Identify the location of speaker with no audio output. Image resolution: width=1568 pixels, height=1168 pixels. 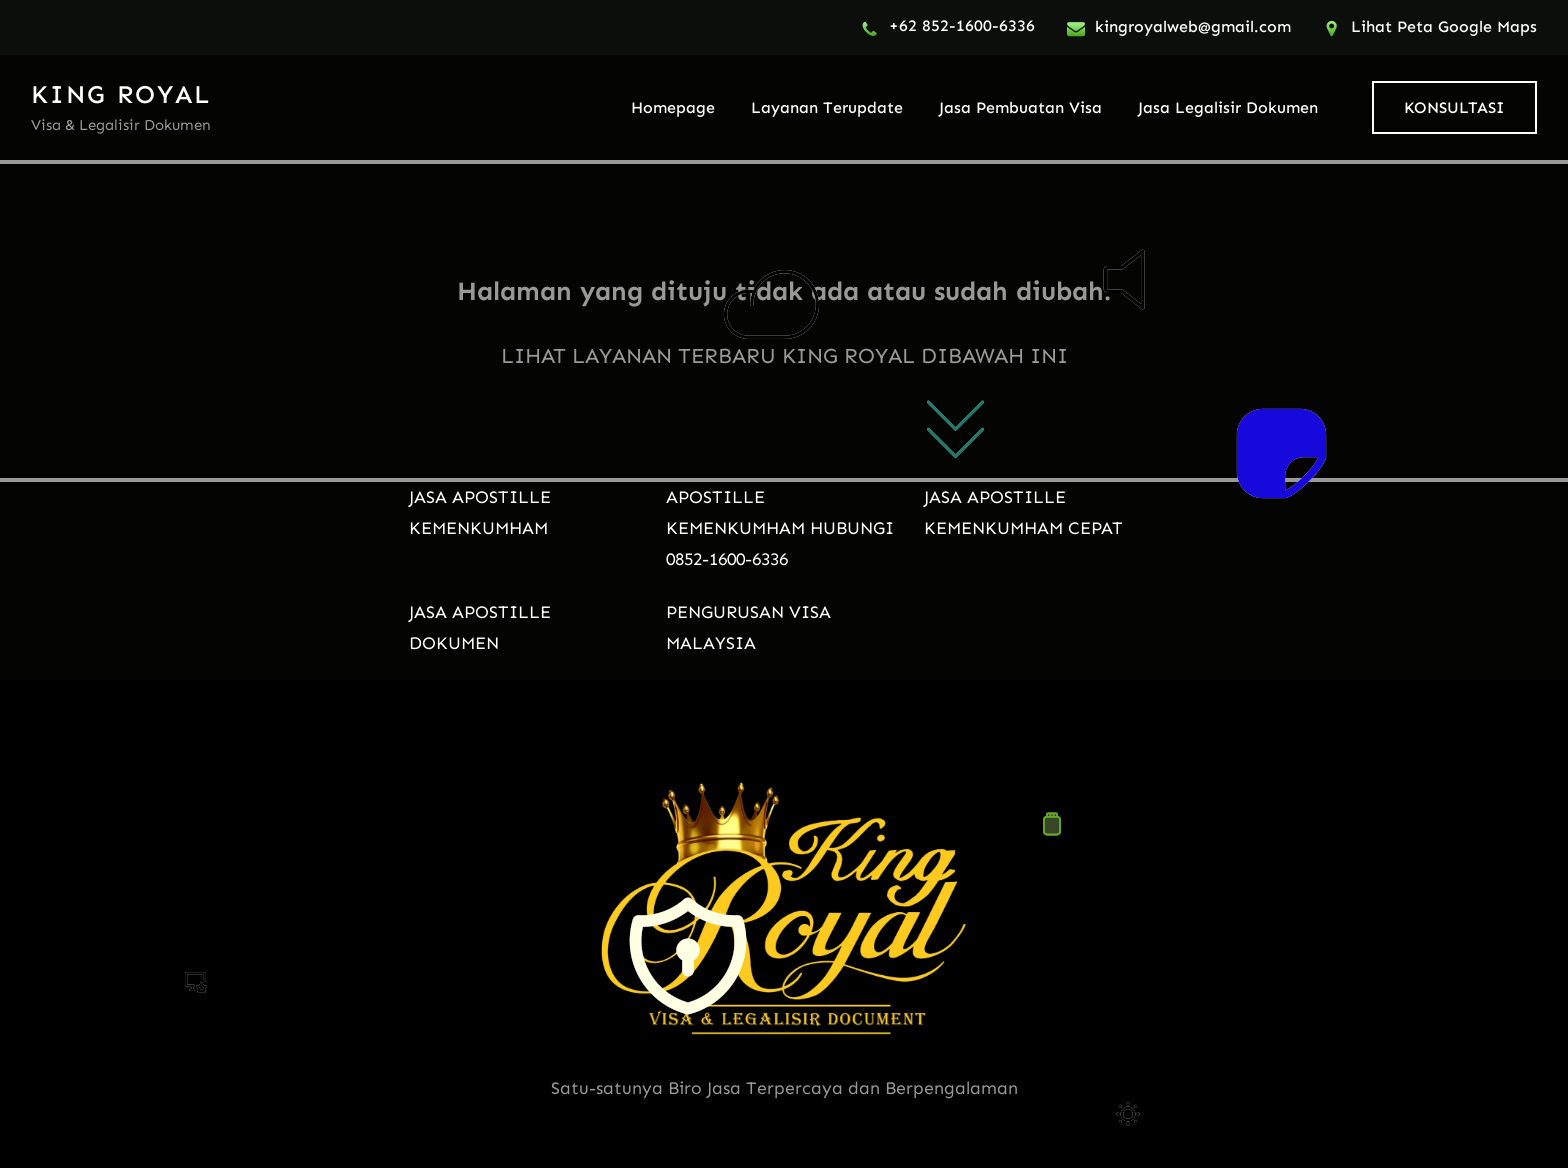
(1133, 279).